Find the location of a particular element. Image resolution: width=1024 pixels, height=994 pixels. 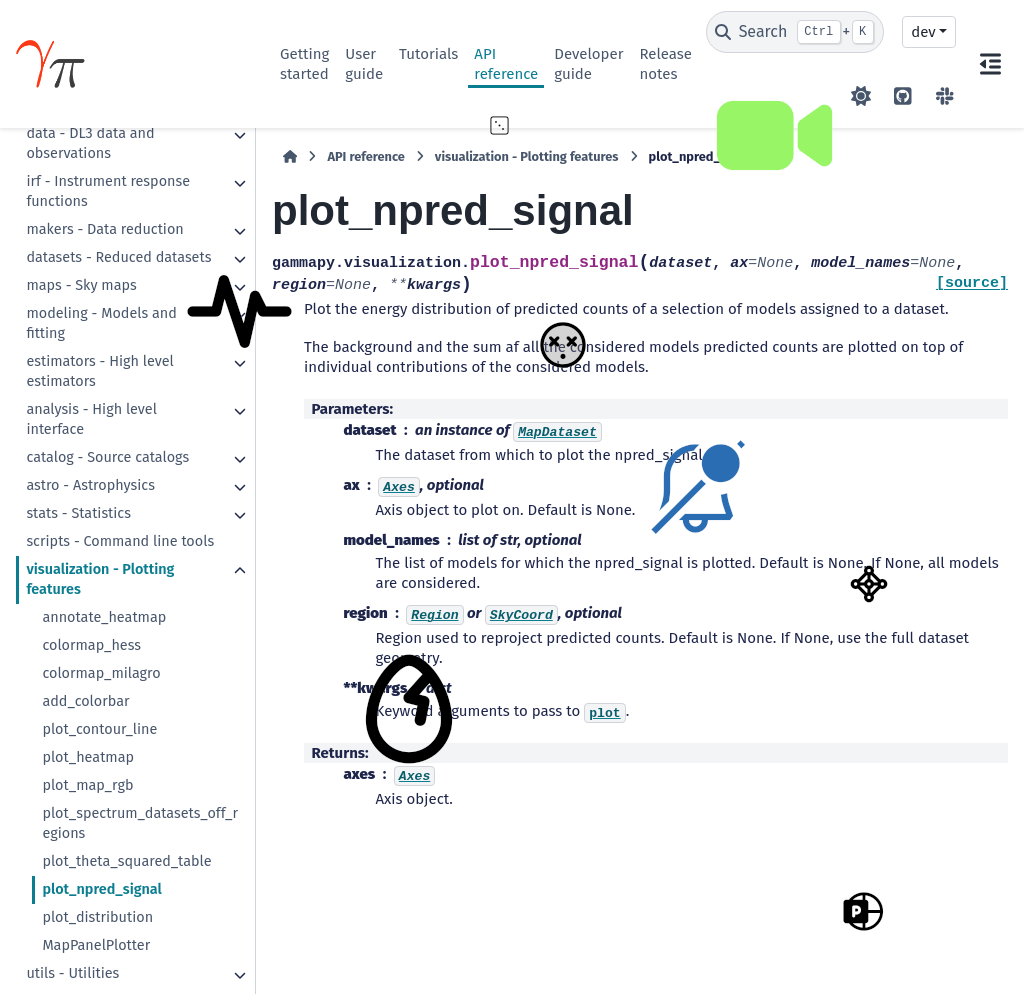

view star-ring network topology is located at coordinates (869, 584).